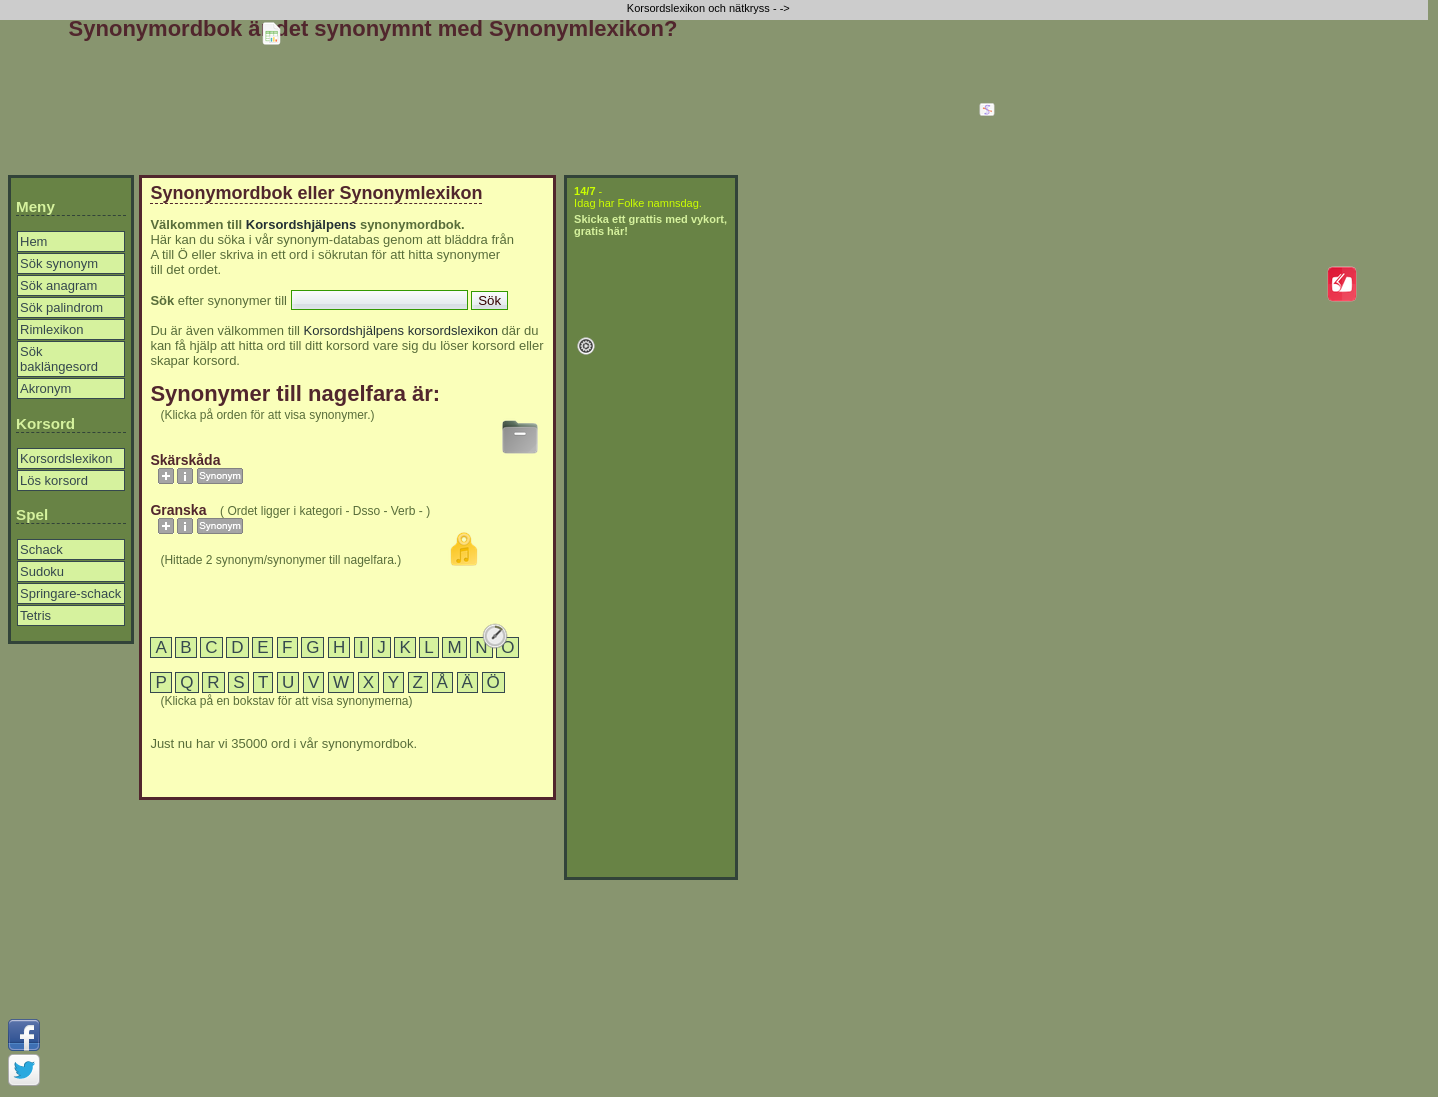  I want to click on an SVG image file, so click(987, 109).